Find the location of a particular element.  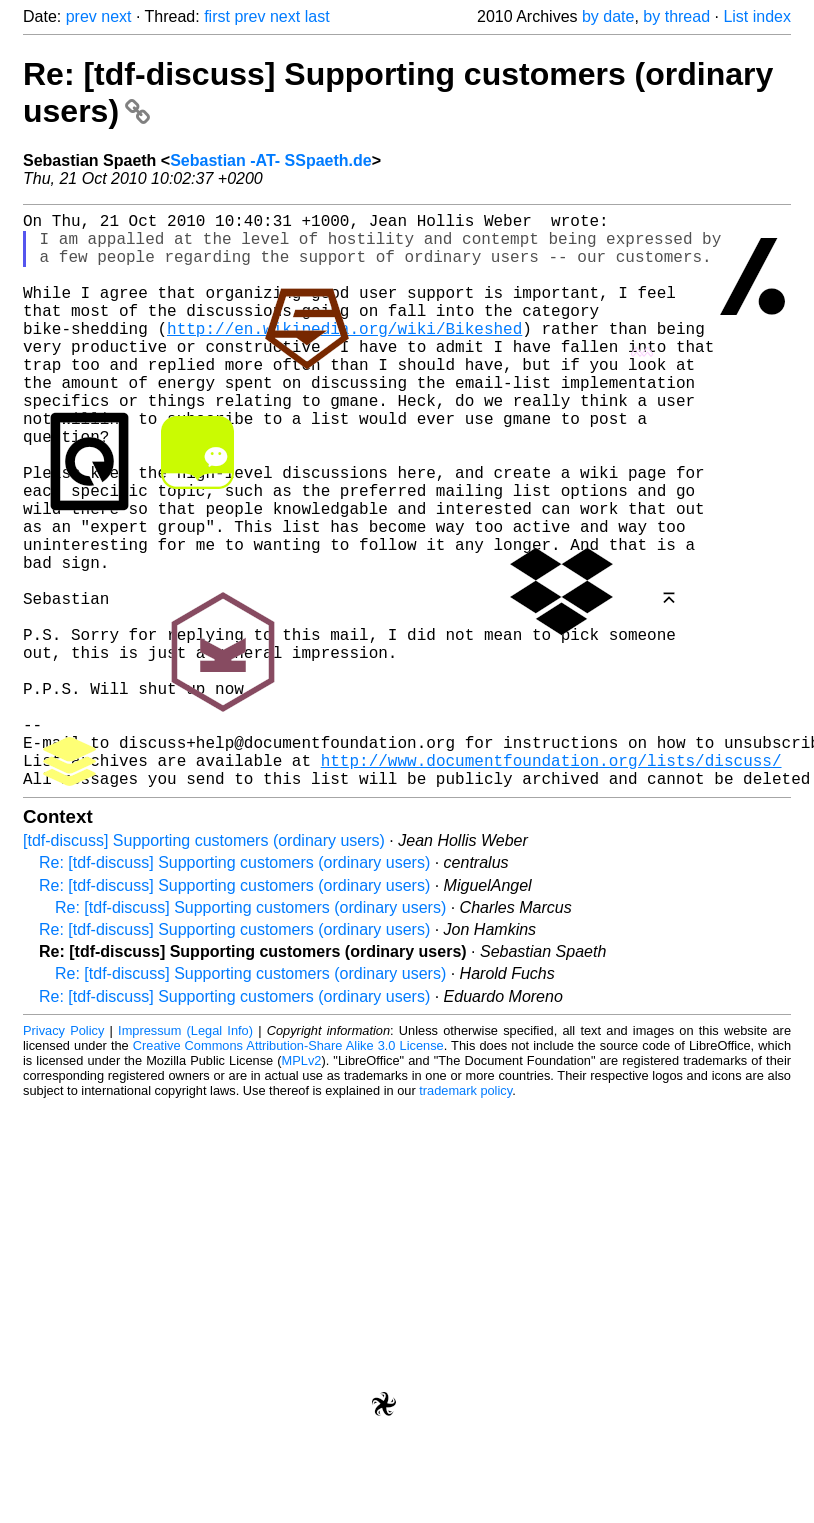

open the WeRead app is located at coordinates (197, 452).